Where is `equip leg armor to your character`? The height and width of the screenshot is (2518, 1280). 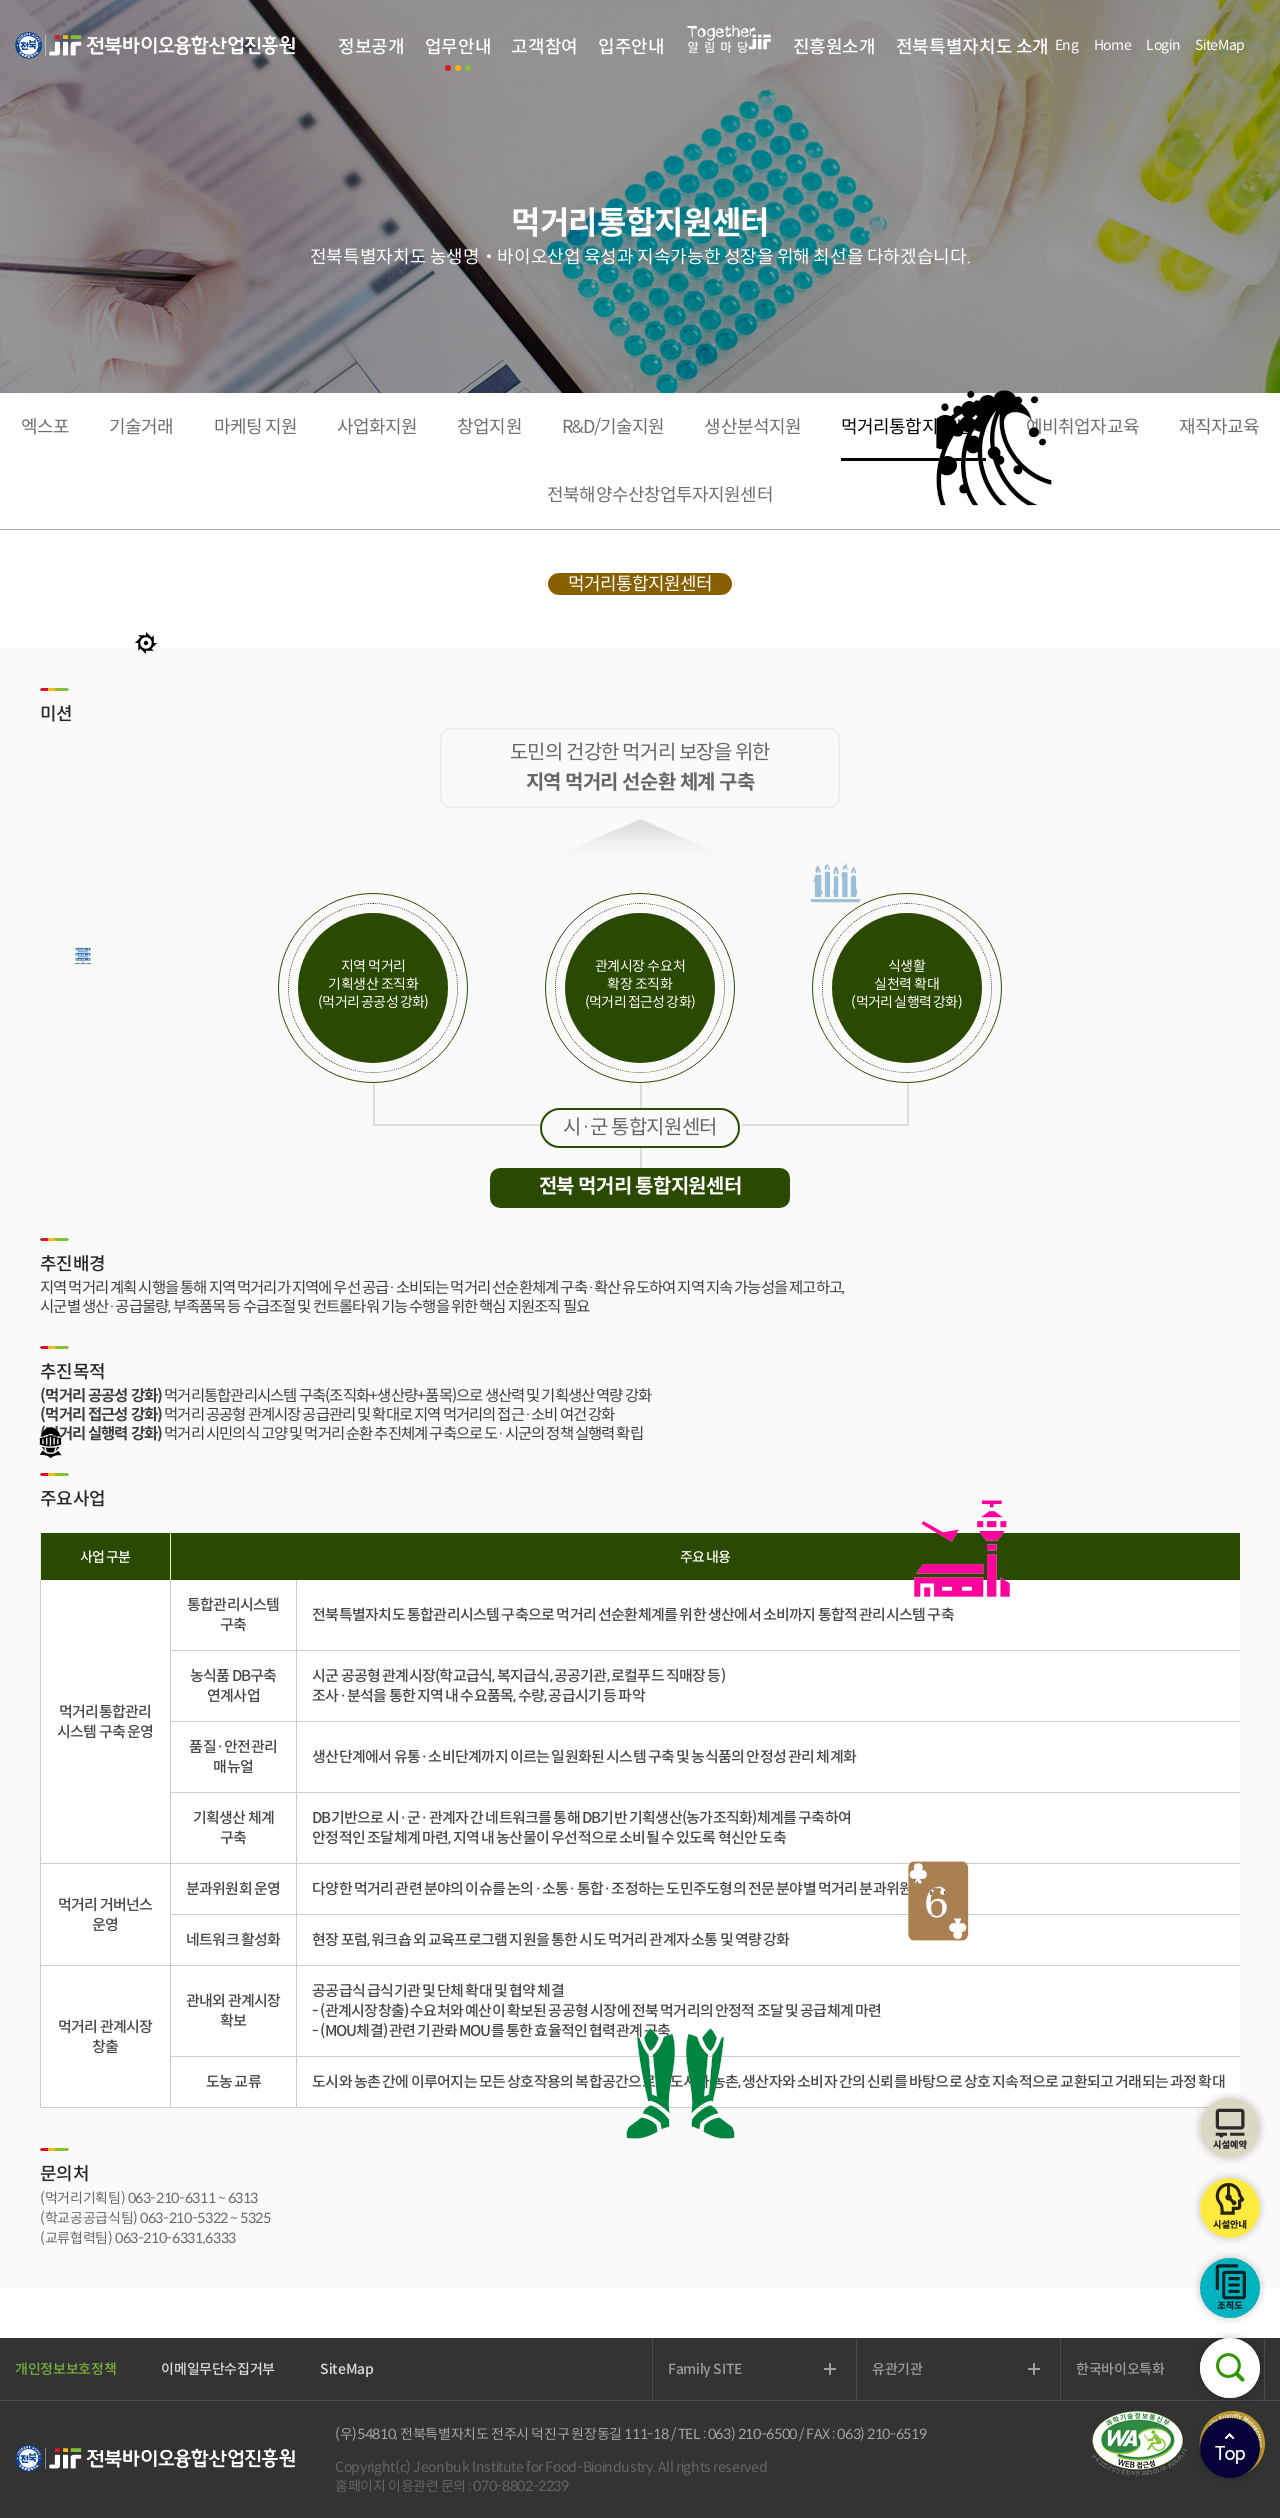
equip leg armor to your character is located at coordinates (680, 2083).